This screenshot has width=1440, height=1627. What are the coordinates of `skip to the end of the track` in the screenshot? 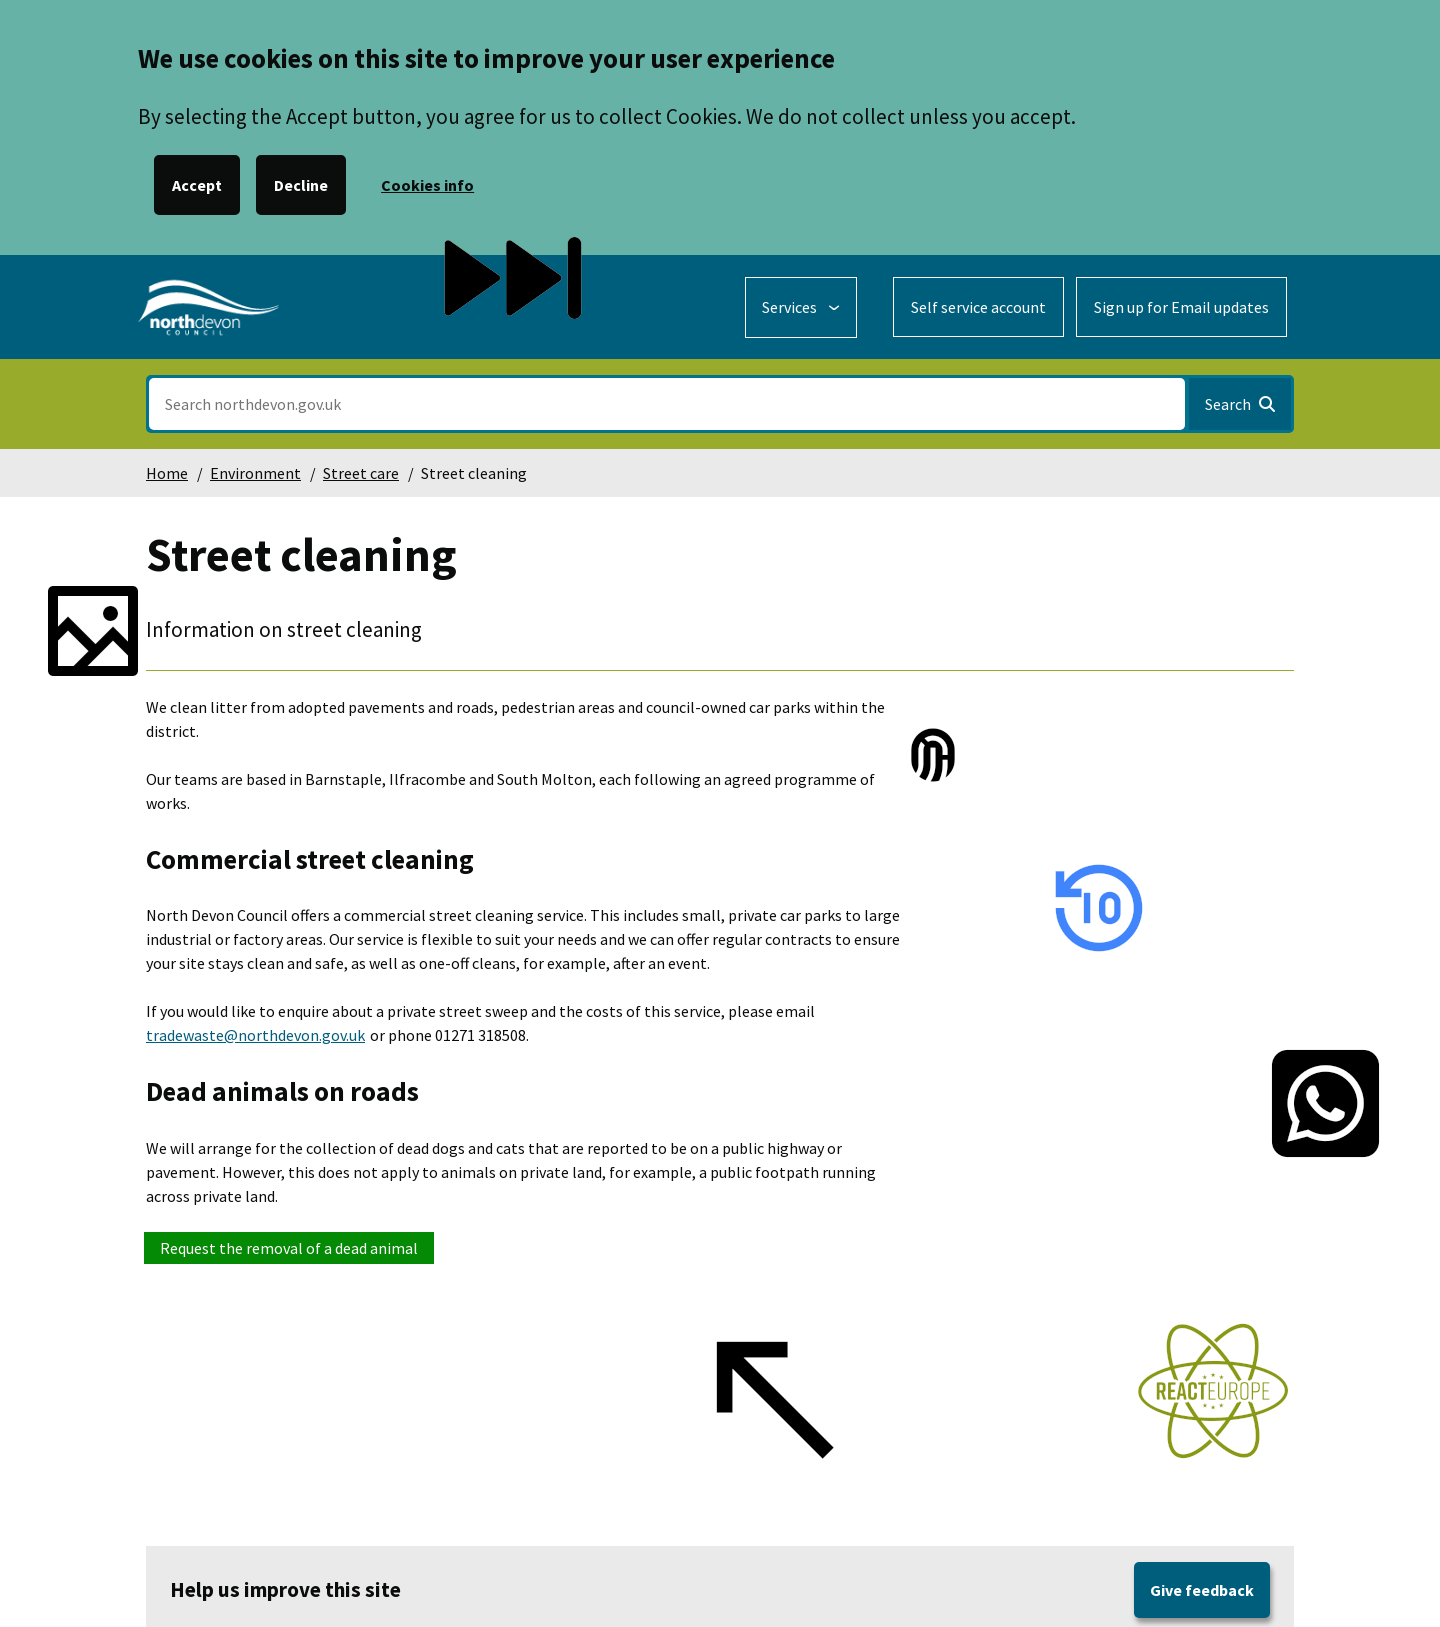 It's located at (513, 278).